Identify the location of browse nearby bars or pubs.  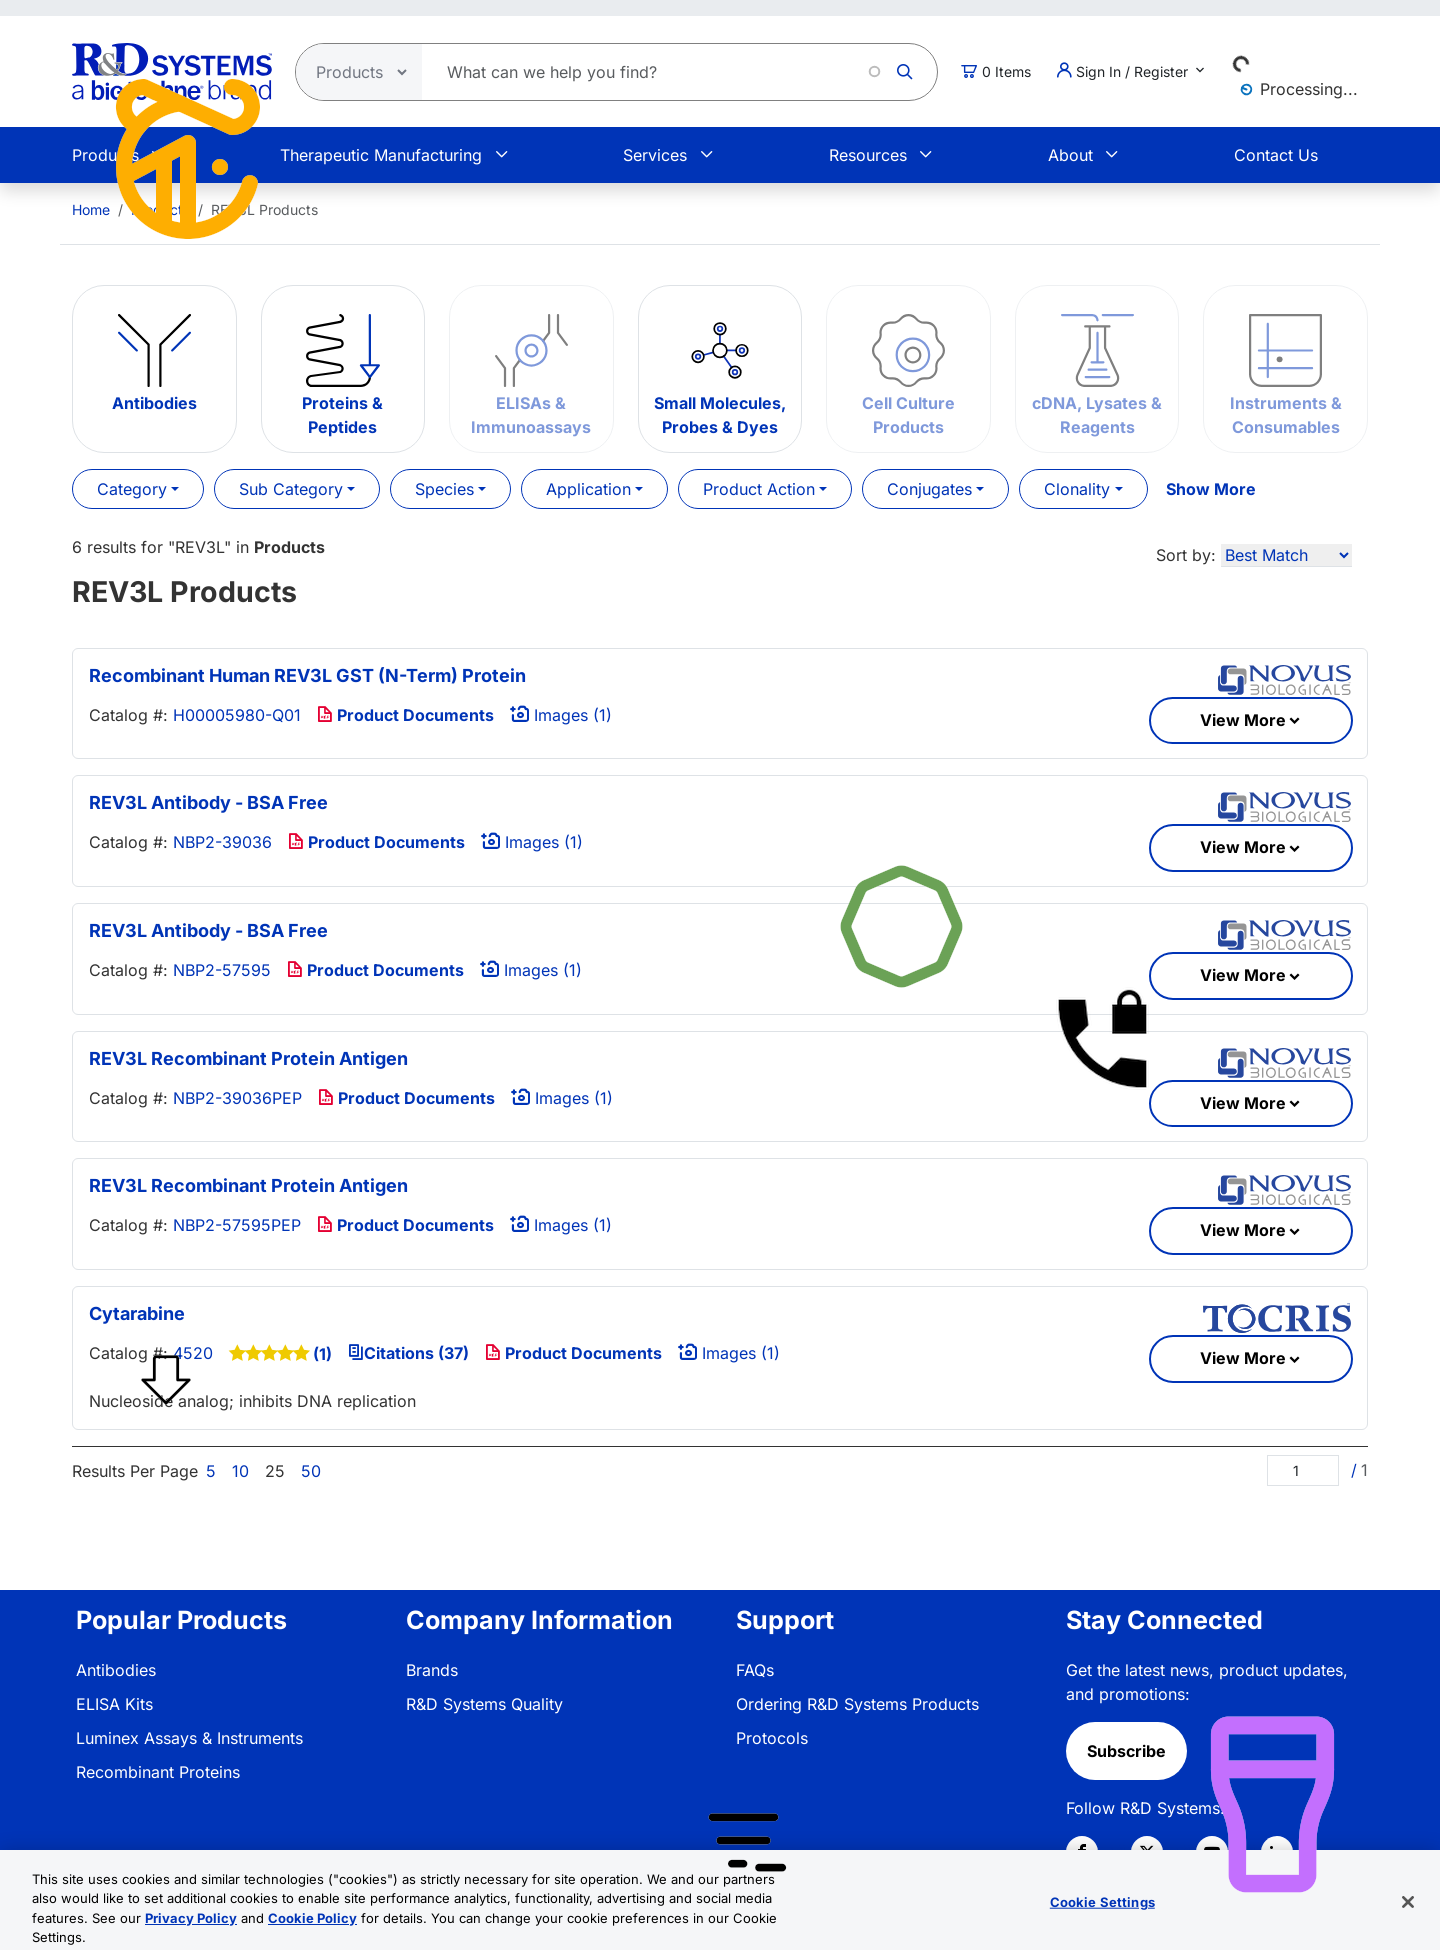
(1272, 1804).